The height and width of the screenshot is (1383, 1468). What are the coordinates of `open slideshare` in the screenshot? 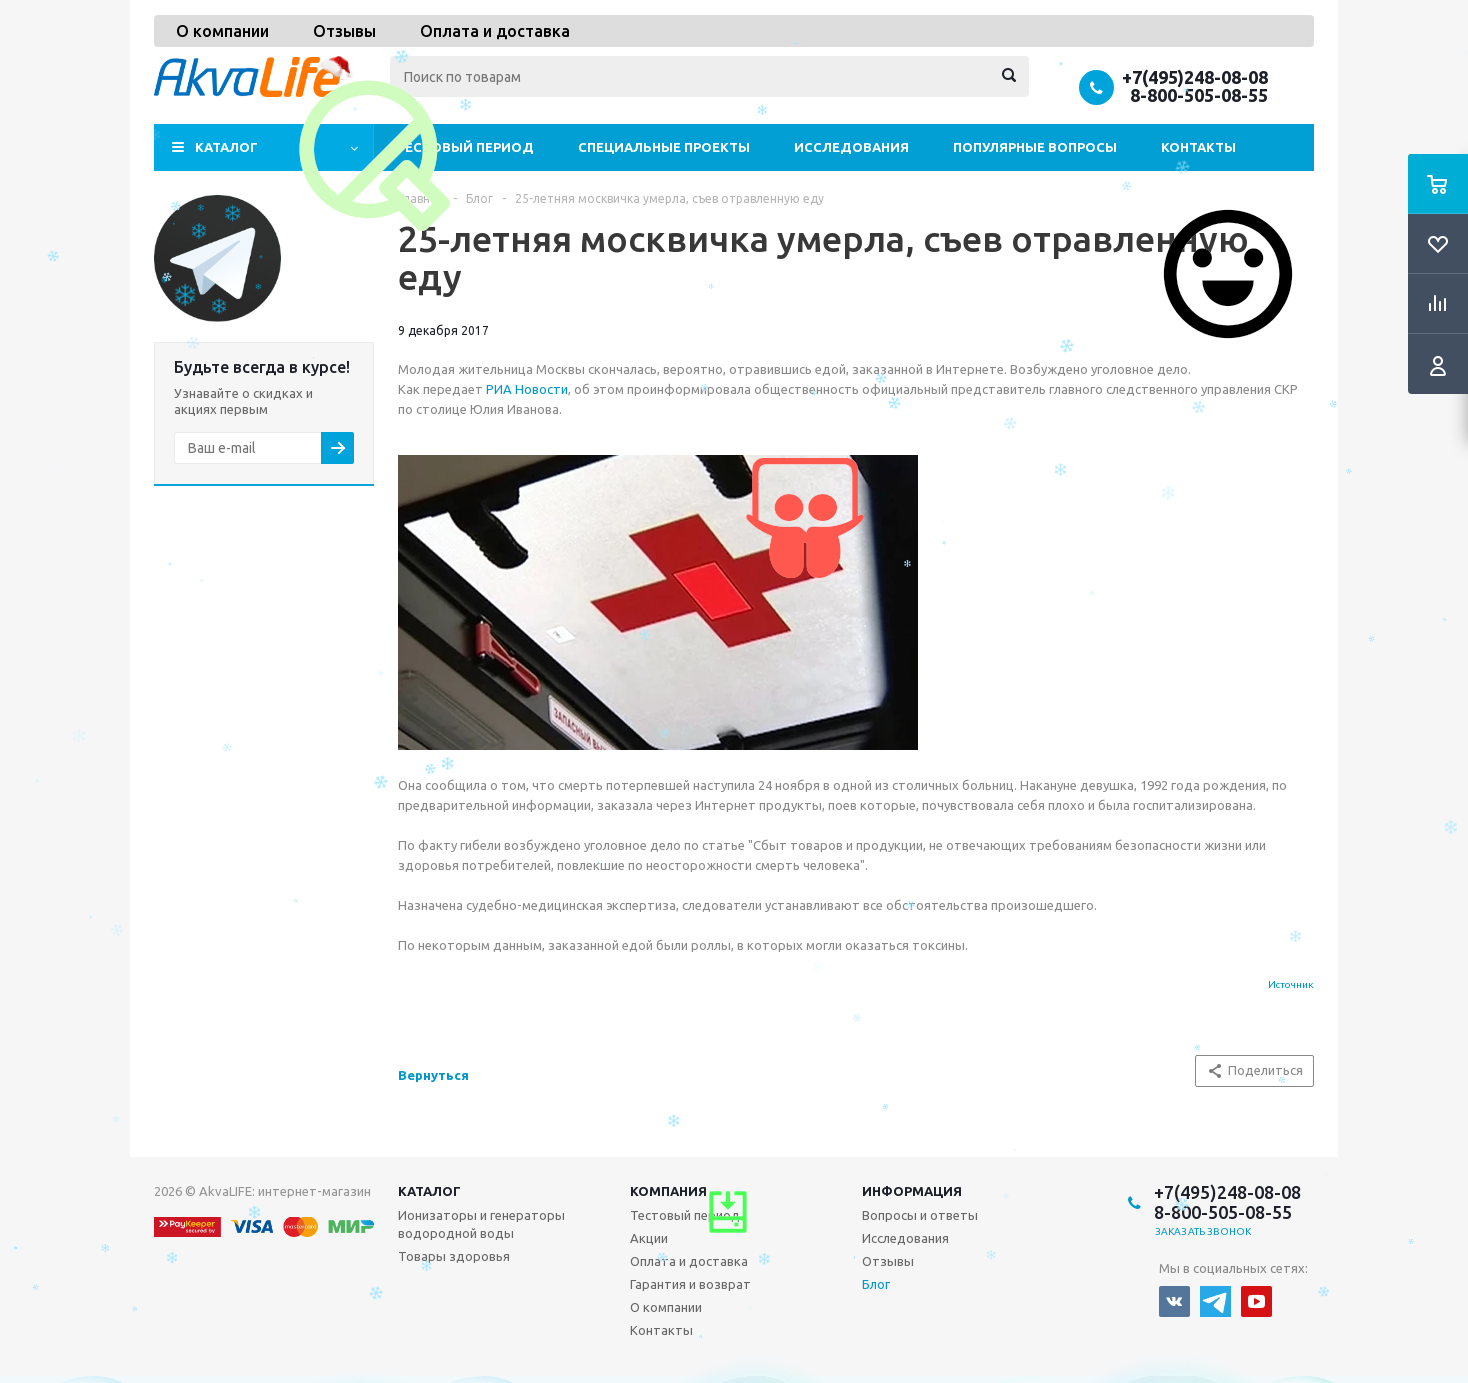 It's located at (805, 518).